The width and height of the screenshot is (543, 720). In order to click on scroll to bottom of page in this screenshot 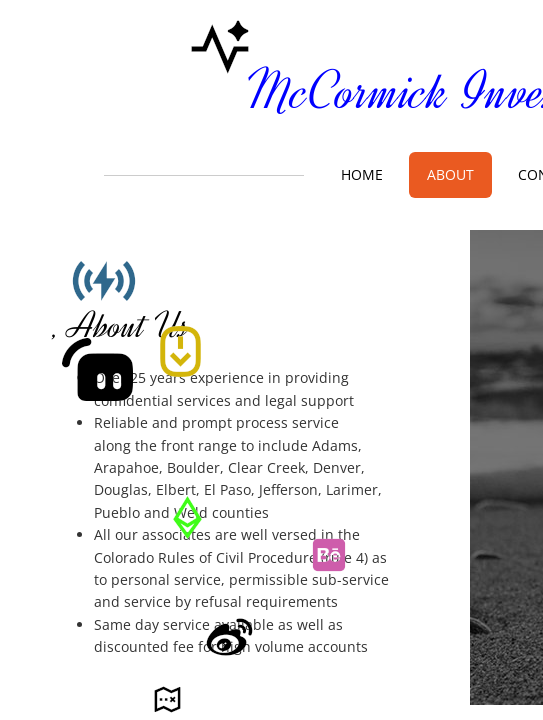, I will do `click(180, 351)`.